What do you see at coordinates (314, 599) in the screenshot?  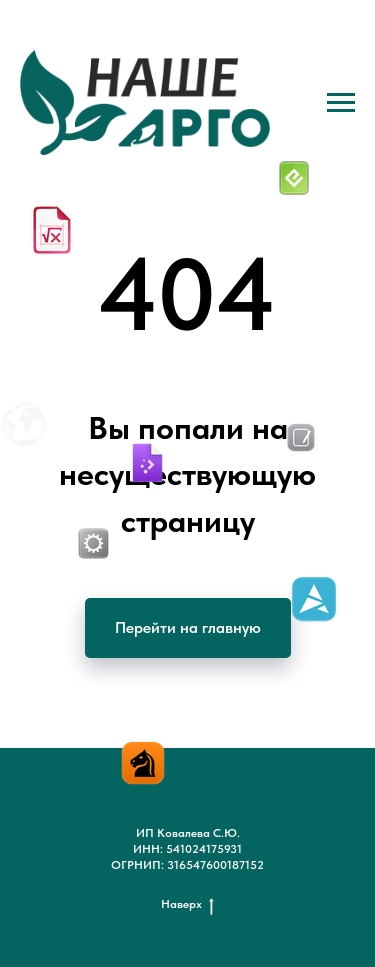 I see `launch the artix linux application` at bounding box center [314, 599].